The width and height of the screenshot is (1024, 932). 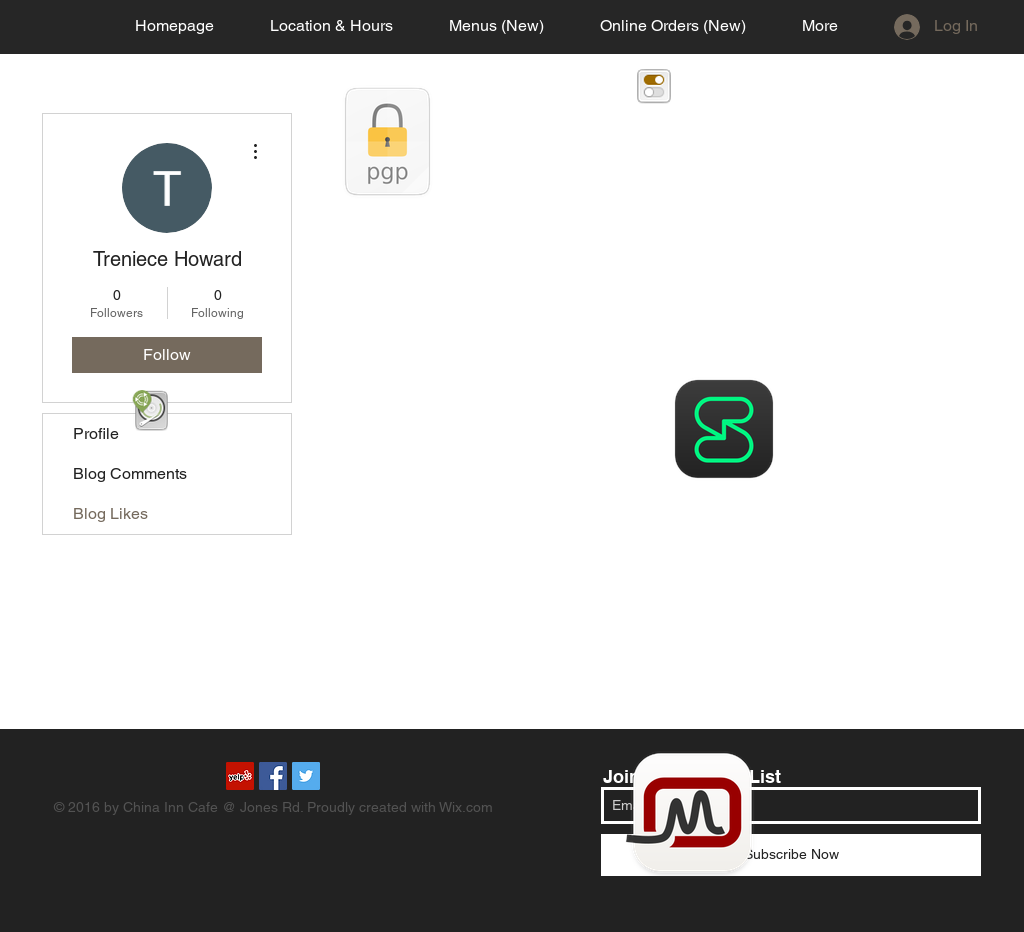 What do you see at coordinates (654, 86) in the screenshot?
I see `open system settings or preferences` at bounding box center [654, 86].